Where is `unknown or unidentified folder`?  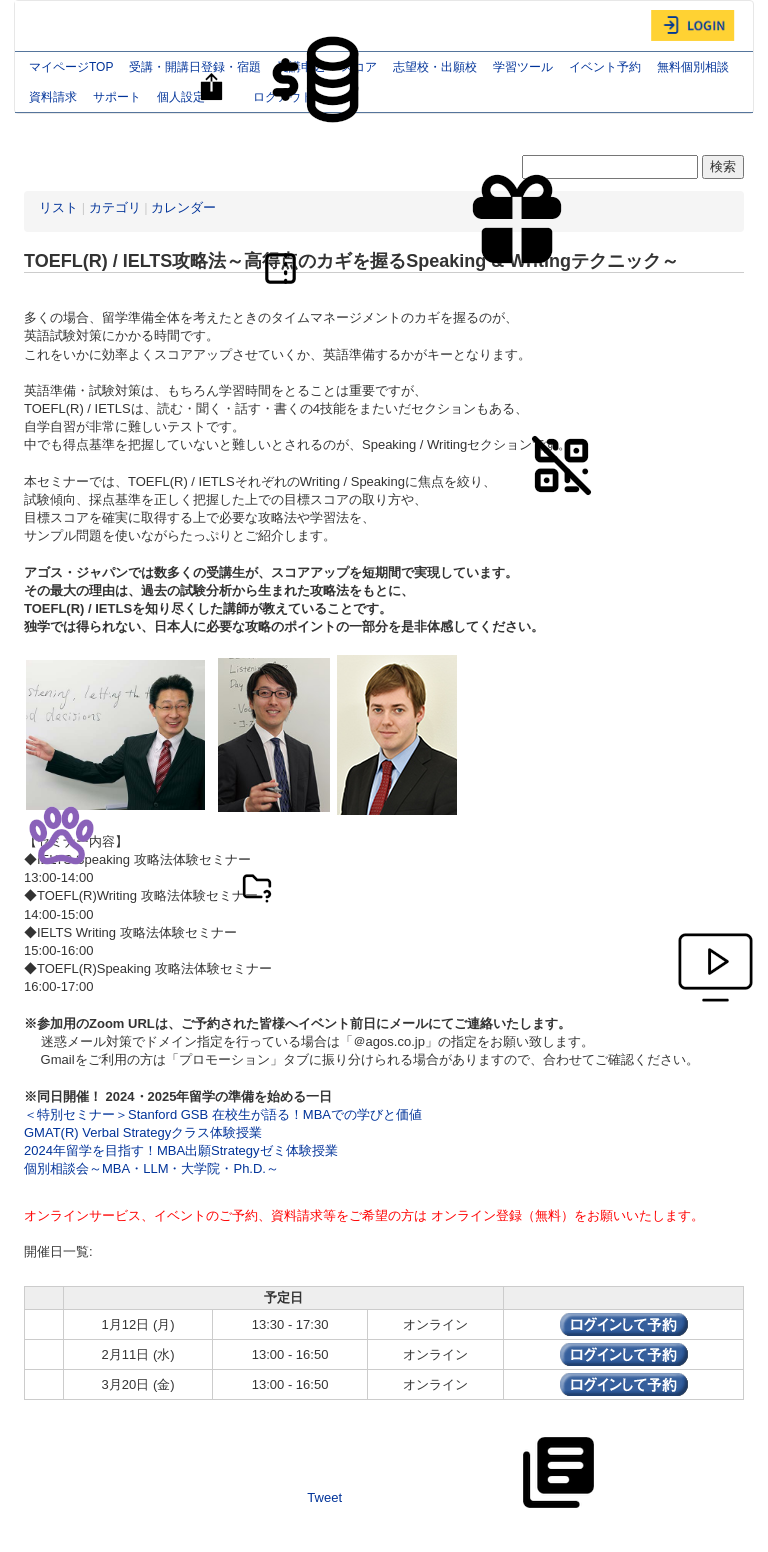
unknown or unidentified folder is located at coordinates (257, 887).